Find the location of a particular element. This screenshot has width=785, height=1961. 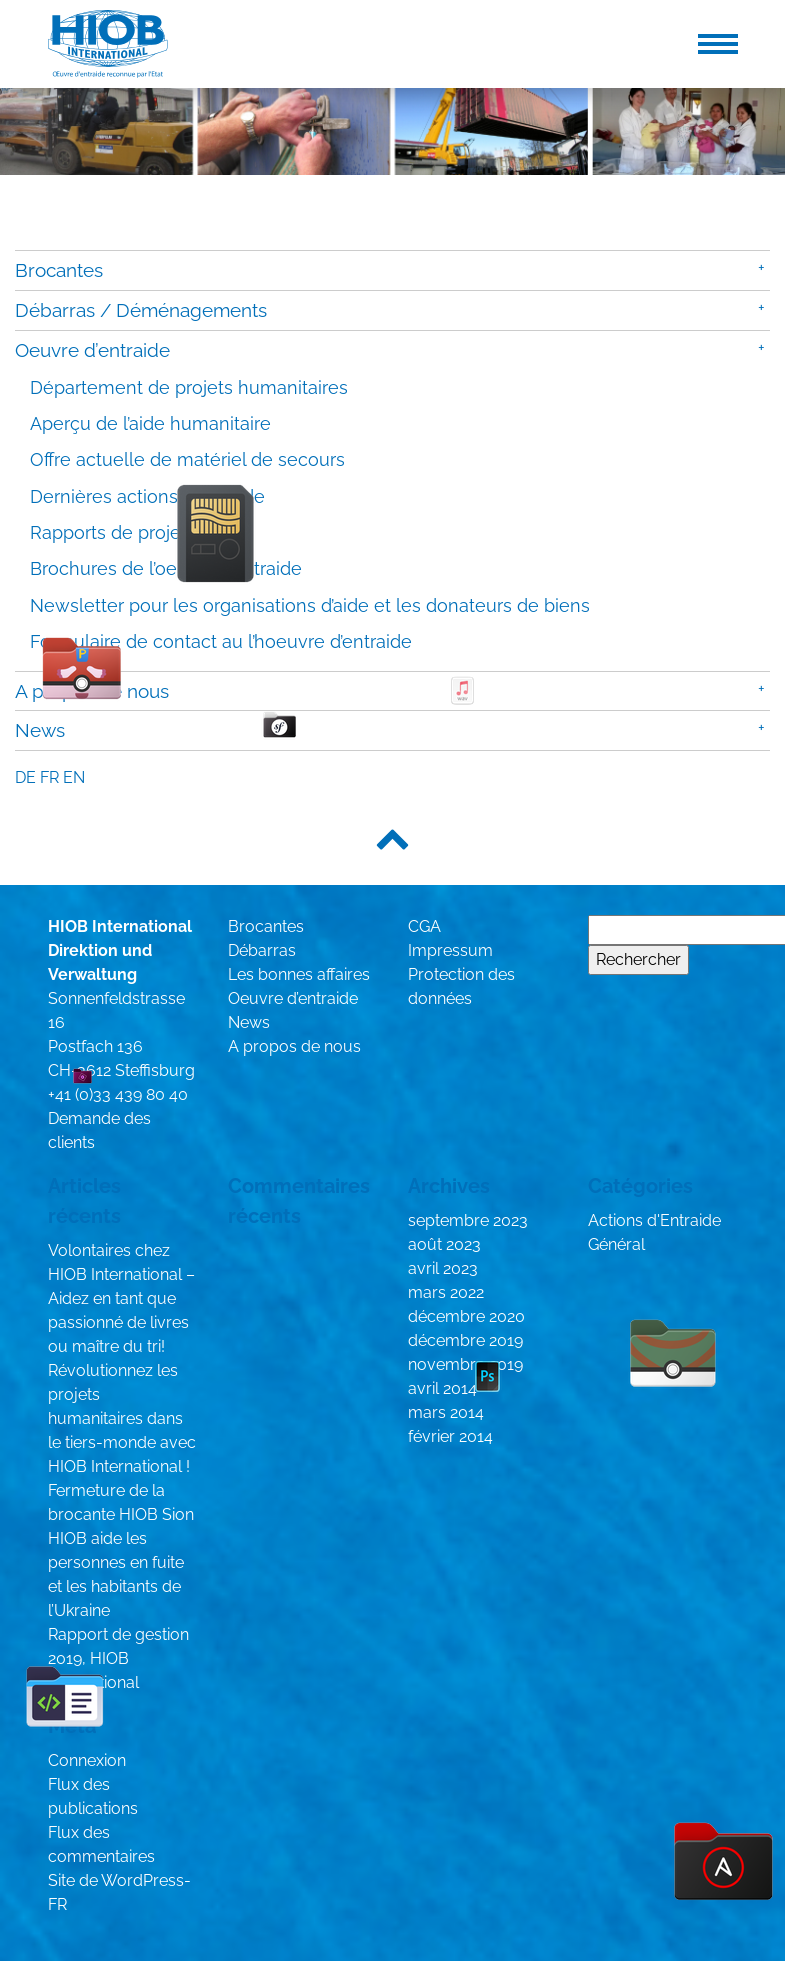

open symfony project folder is located at coordinates (279, 725).